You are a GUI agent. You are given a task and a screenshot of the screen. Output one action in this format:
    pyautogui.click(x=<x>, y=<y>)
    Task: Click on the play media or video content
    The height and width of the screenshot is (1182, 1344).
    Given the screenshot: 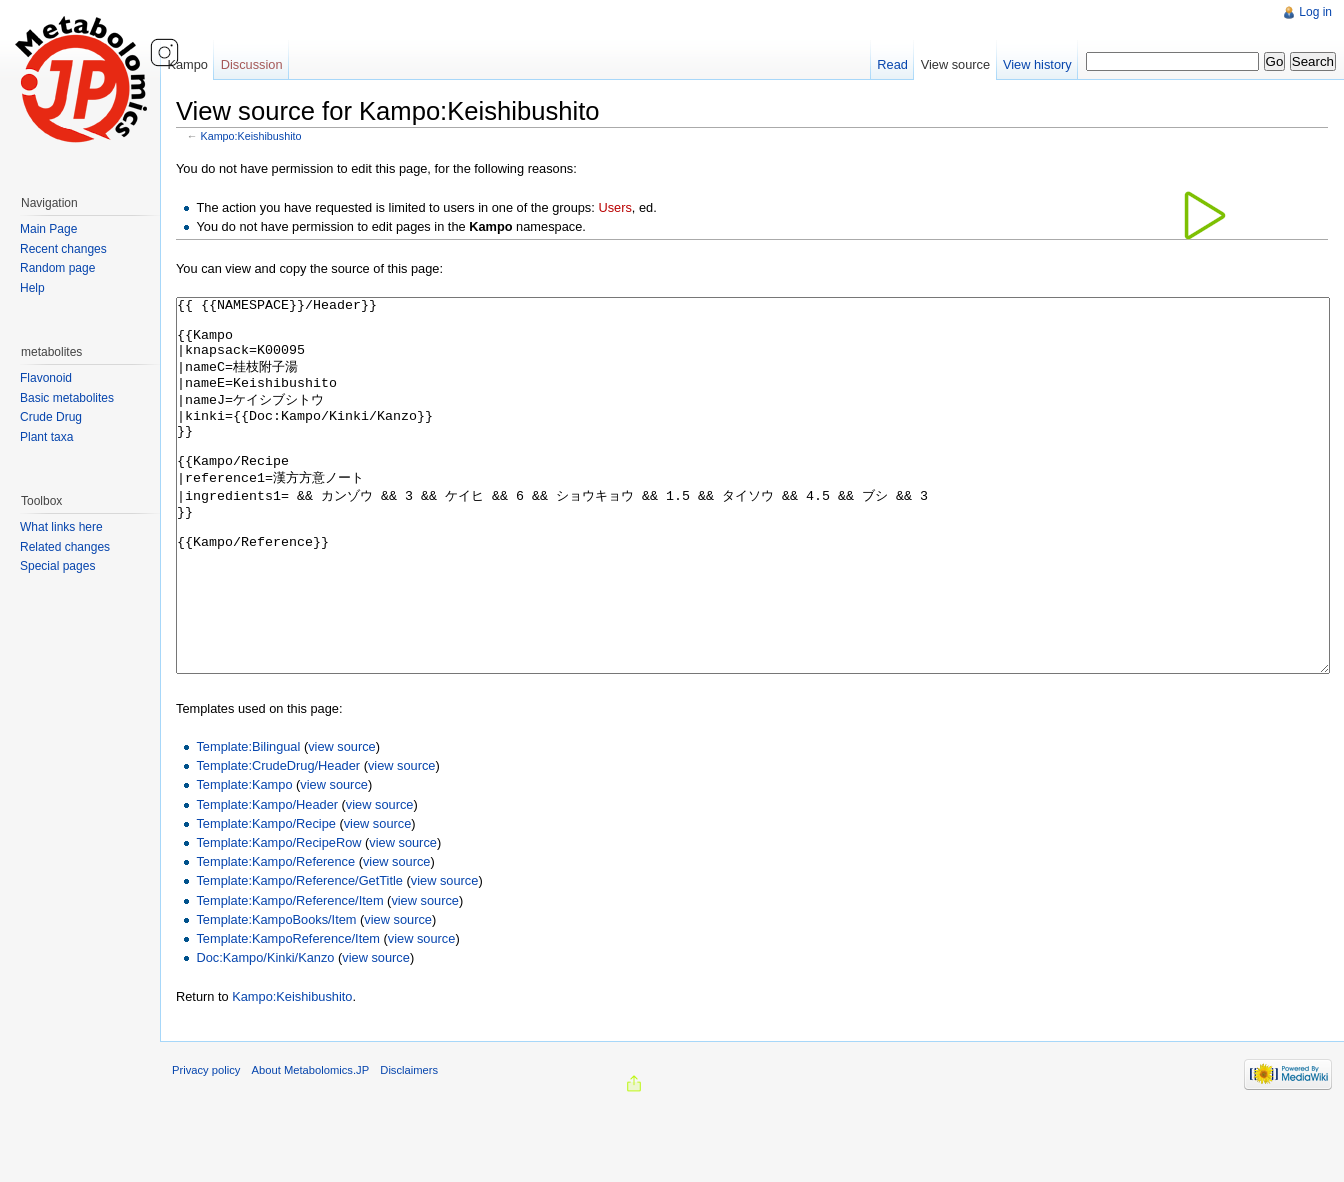 What is the action you would take?
    pyautogui.click(x=1199, y=215)
    